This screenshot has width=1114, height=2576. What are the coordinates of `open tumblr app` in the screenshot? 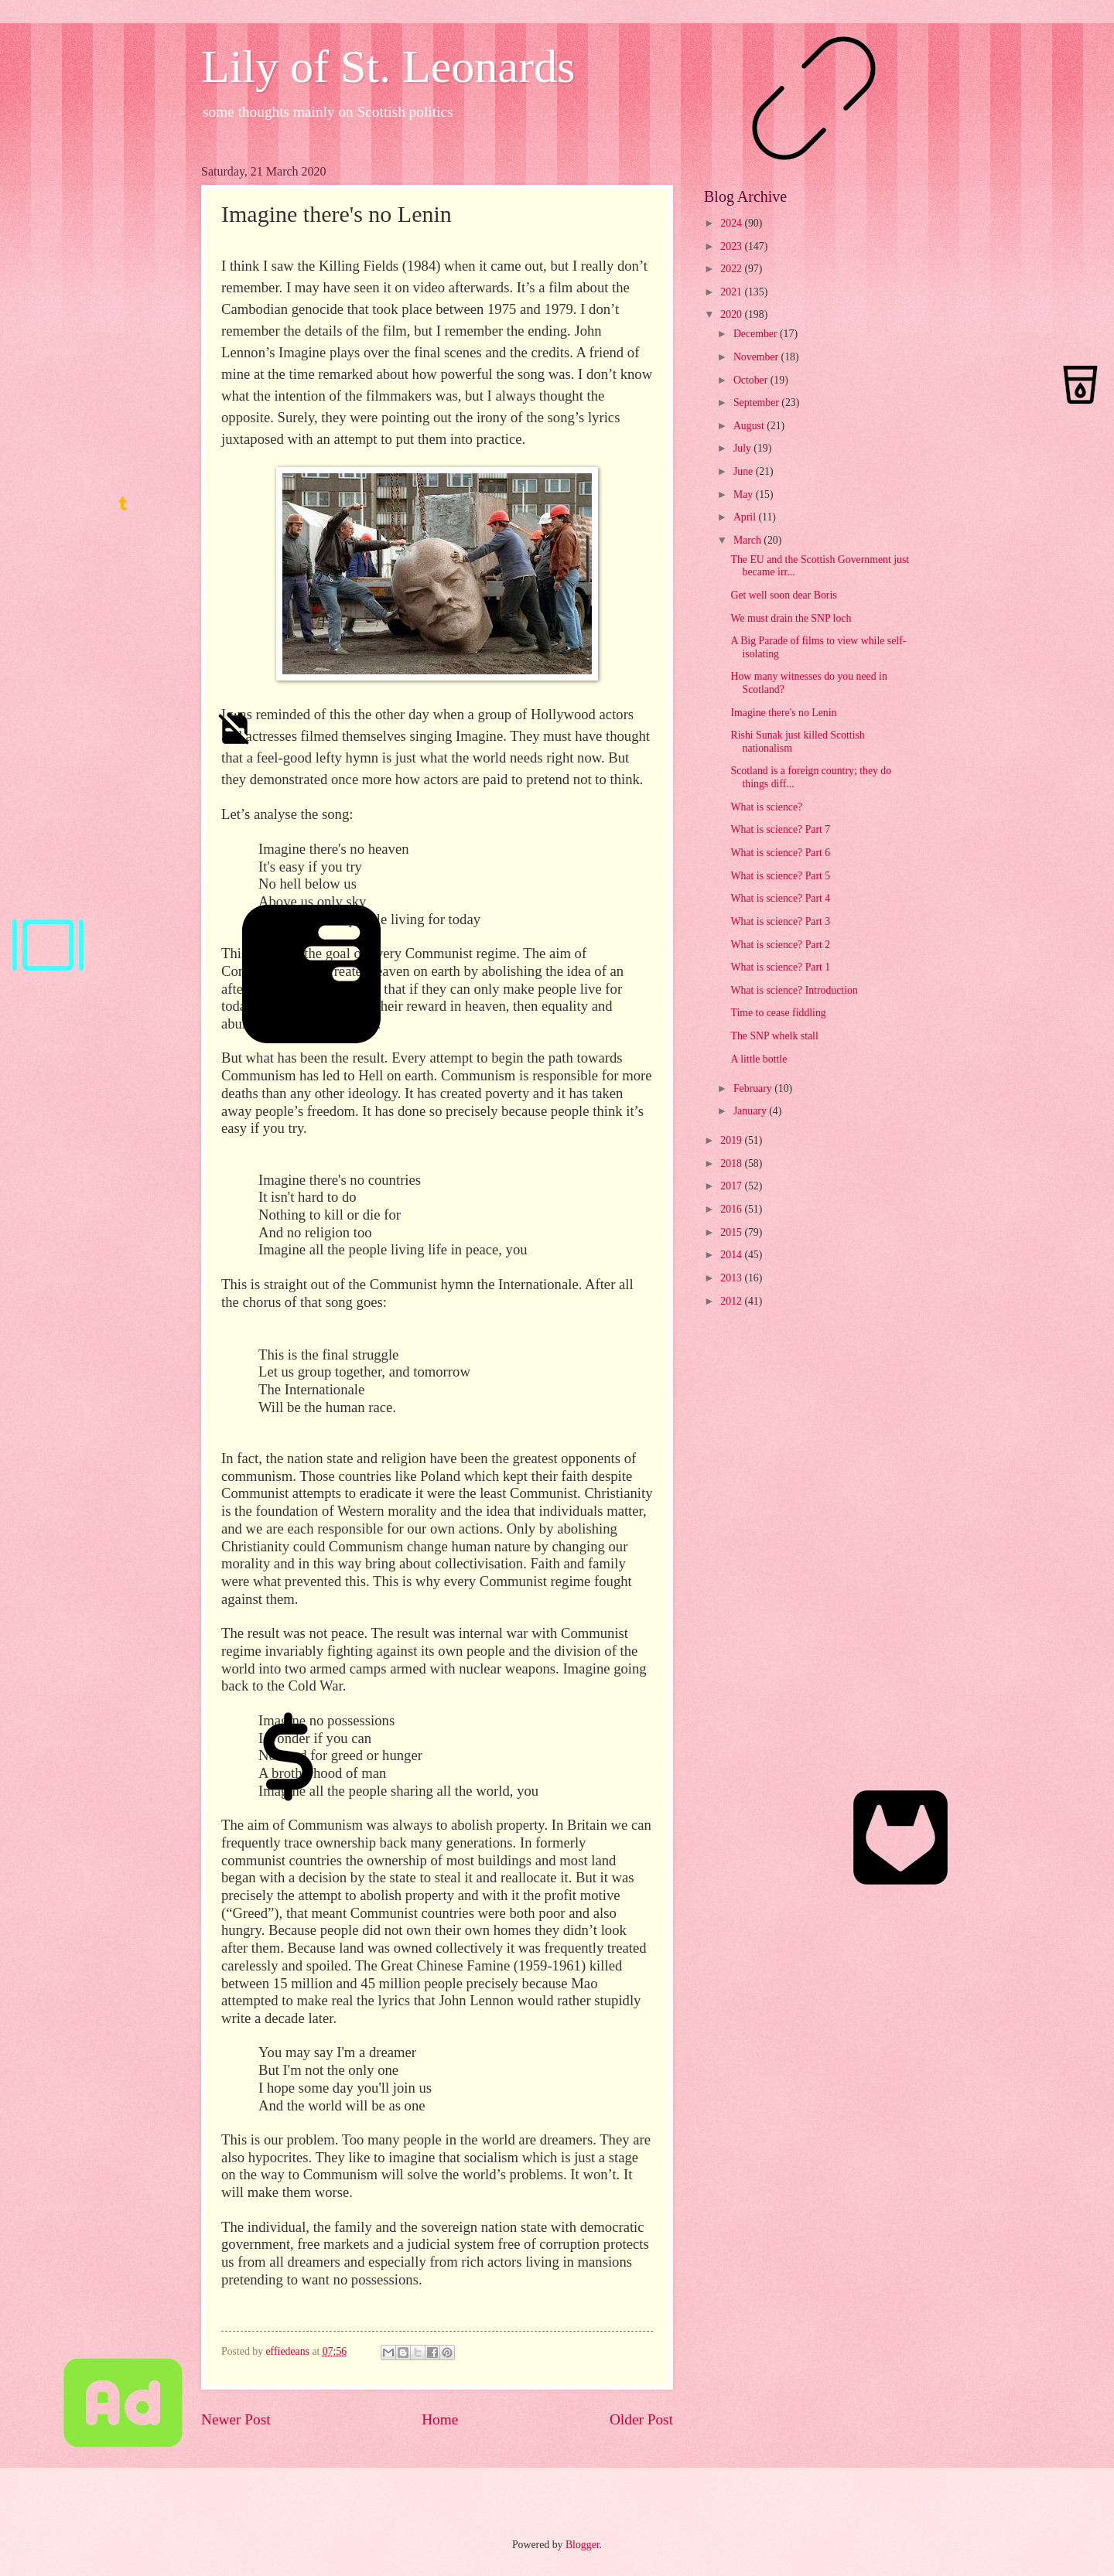 It's located at (123, 503).